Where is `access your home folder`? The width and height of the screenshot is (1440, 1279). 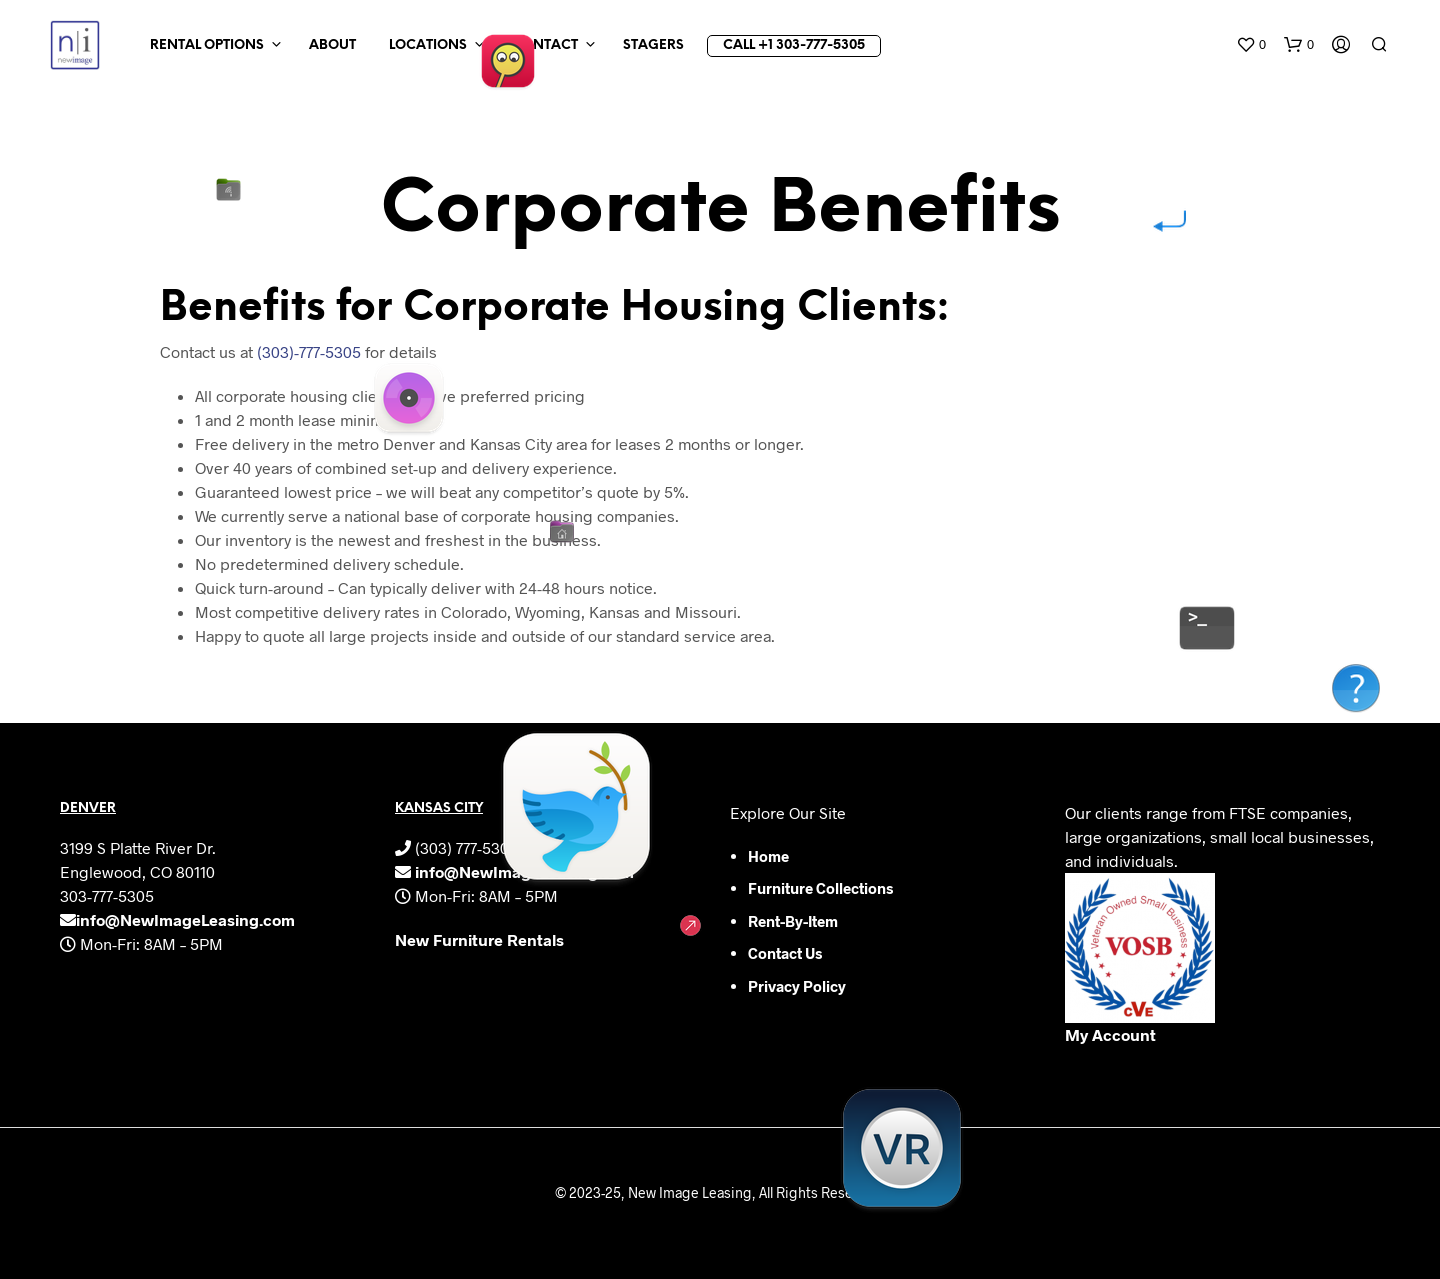 access your home folder is located at coordinates (562, 531).